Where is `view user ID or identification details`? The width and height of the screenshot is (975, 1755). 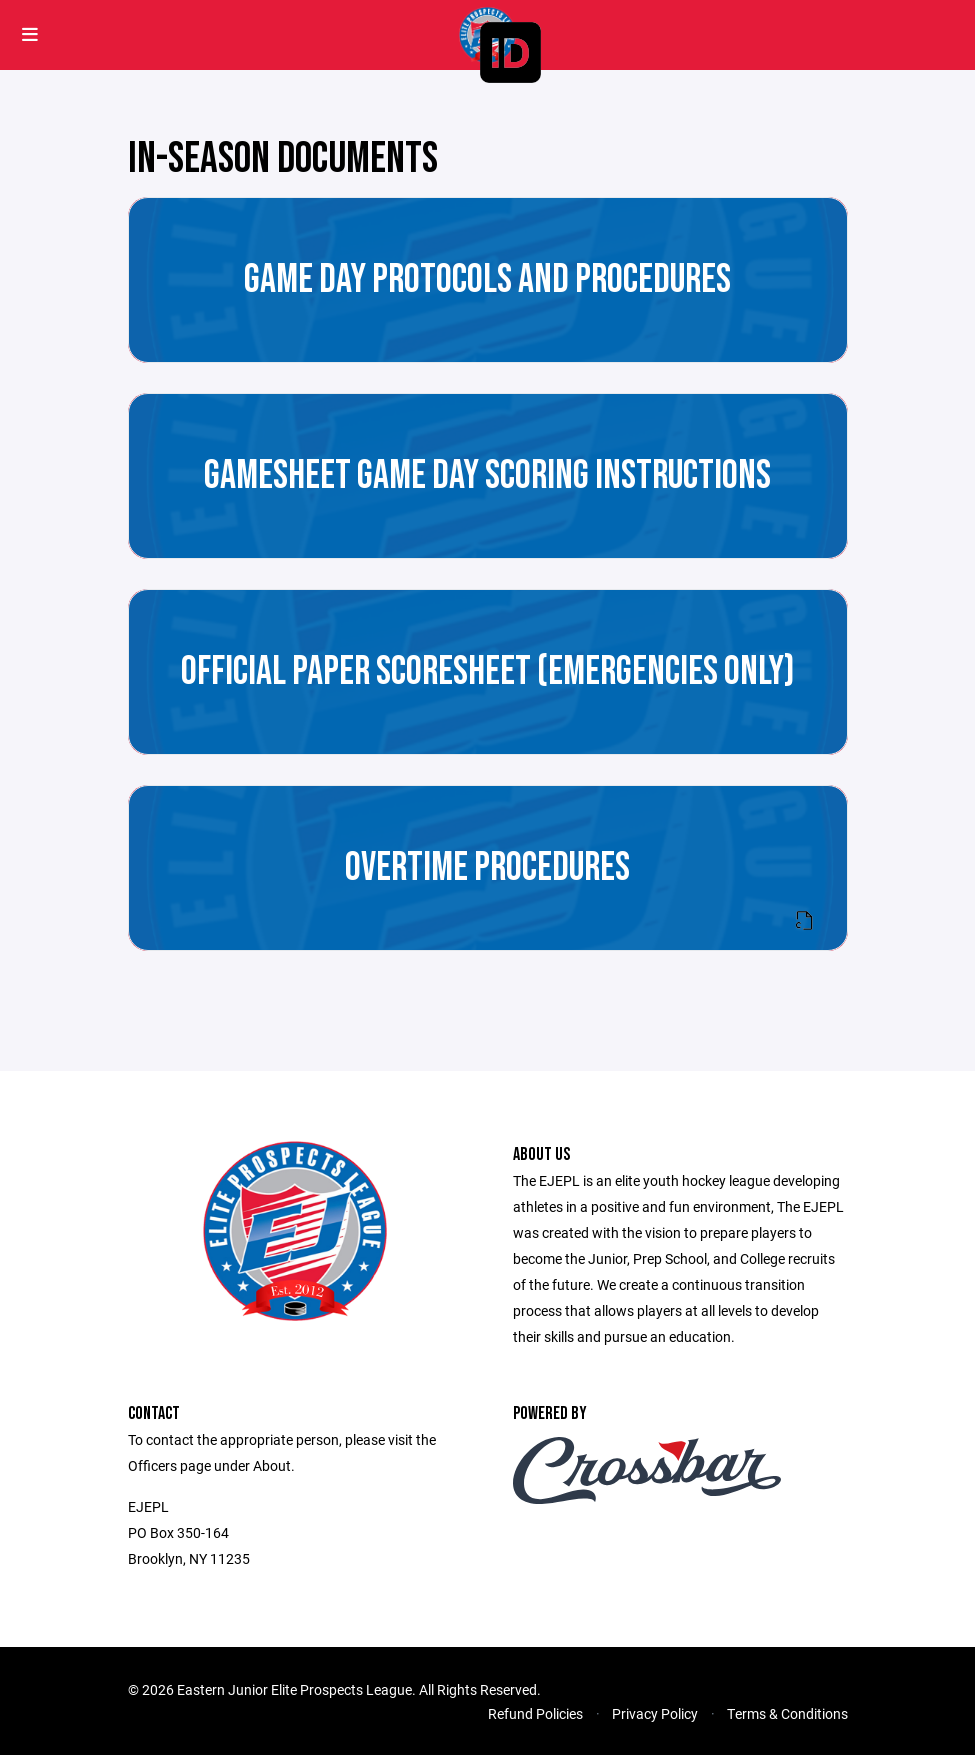
view user ID or identification details is located at coordinates (510, 52).